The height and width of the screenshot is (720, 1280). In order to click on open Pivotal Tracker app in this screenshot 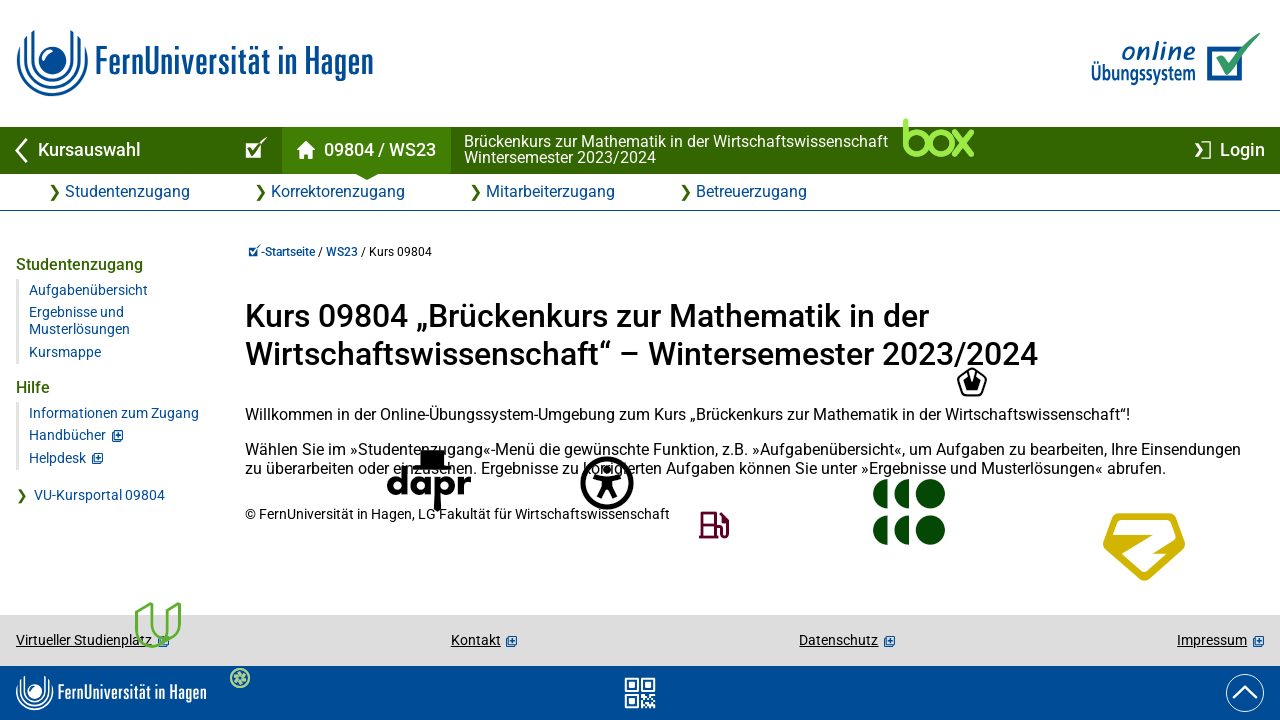, I will do `click(240, 678)`.